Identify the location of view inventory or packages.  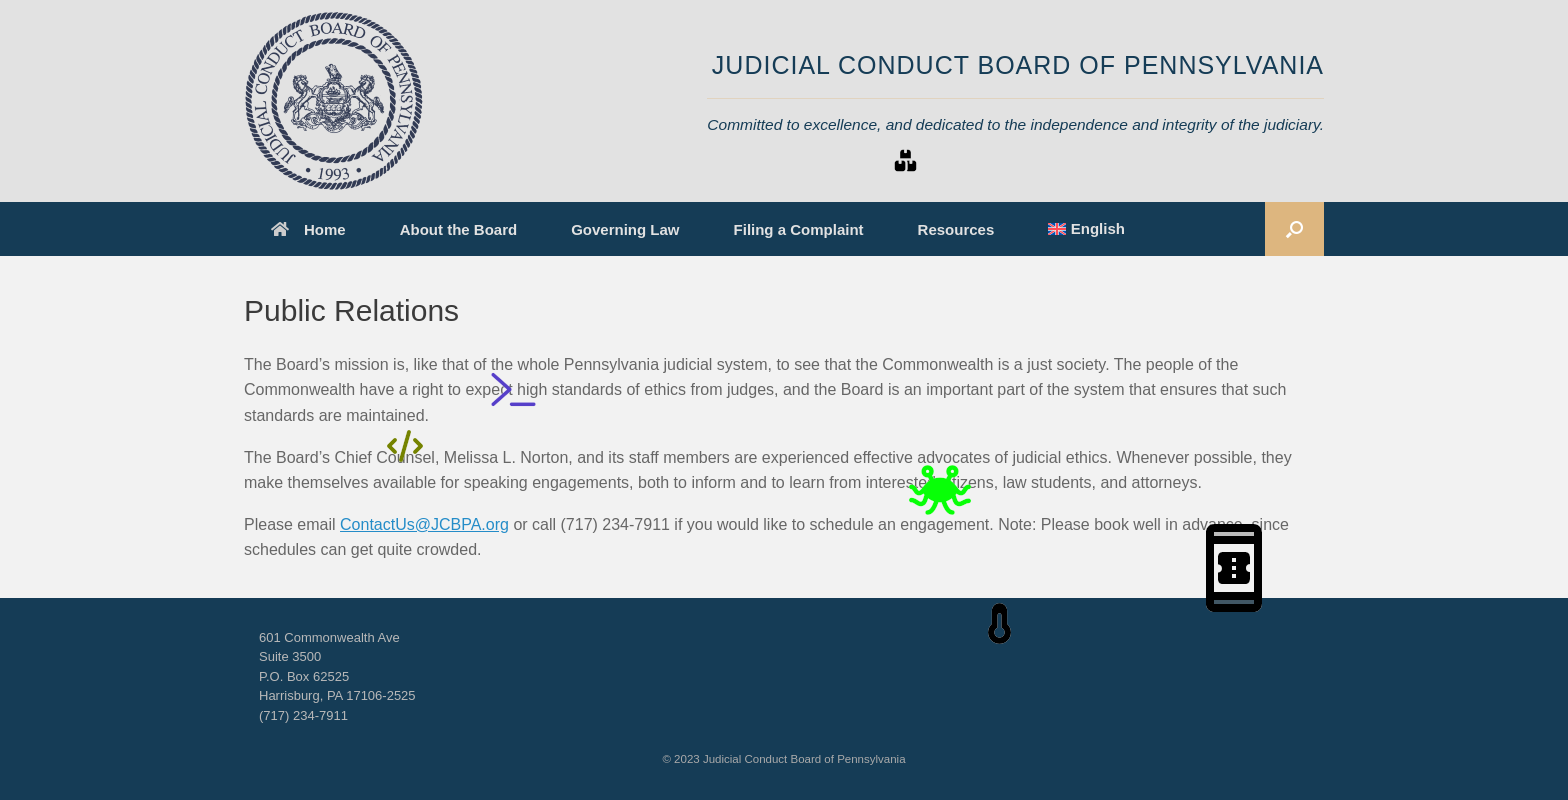
(905, 160).